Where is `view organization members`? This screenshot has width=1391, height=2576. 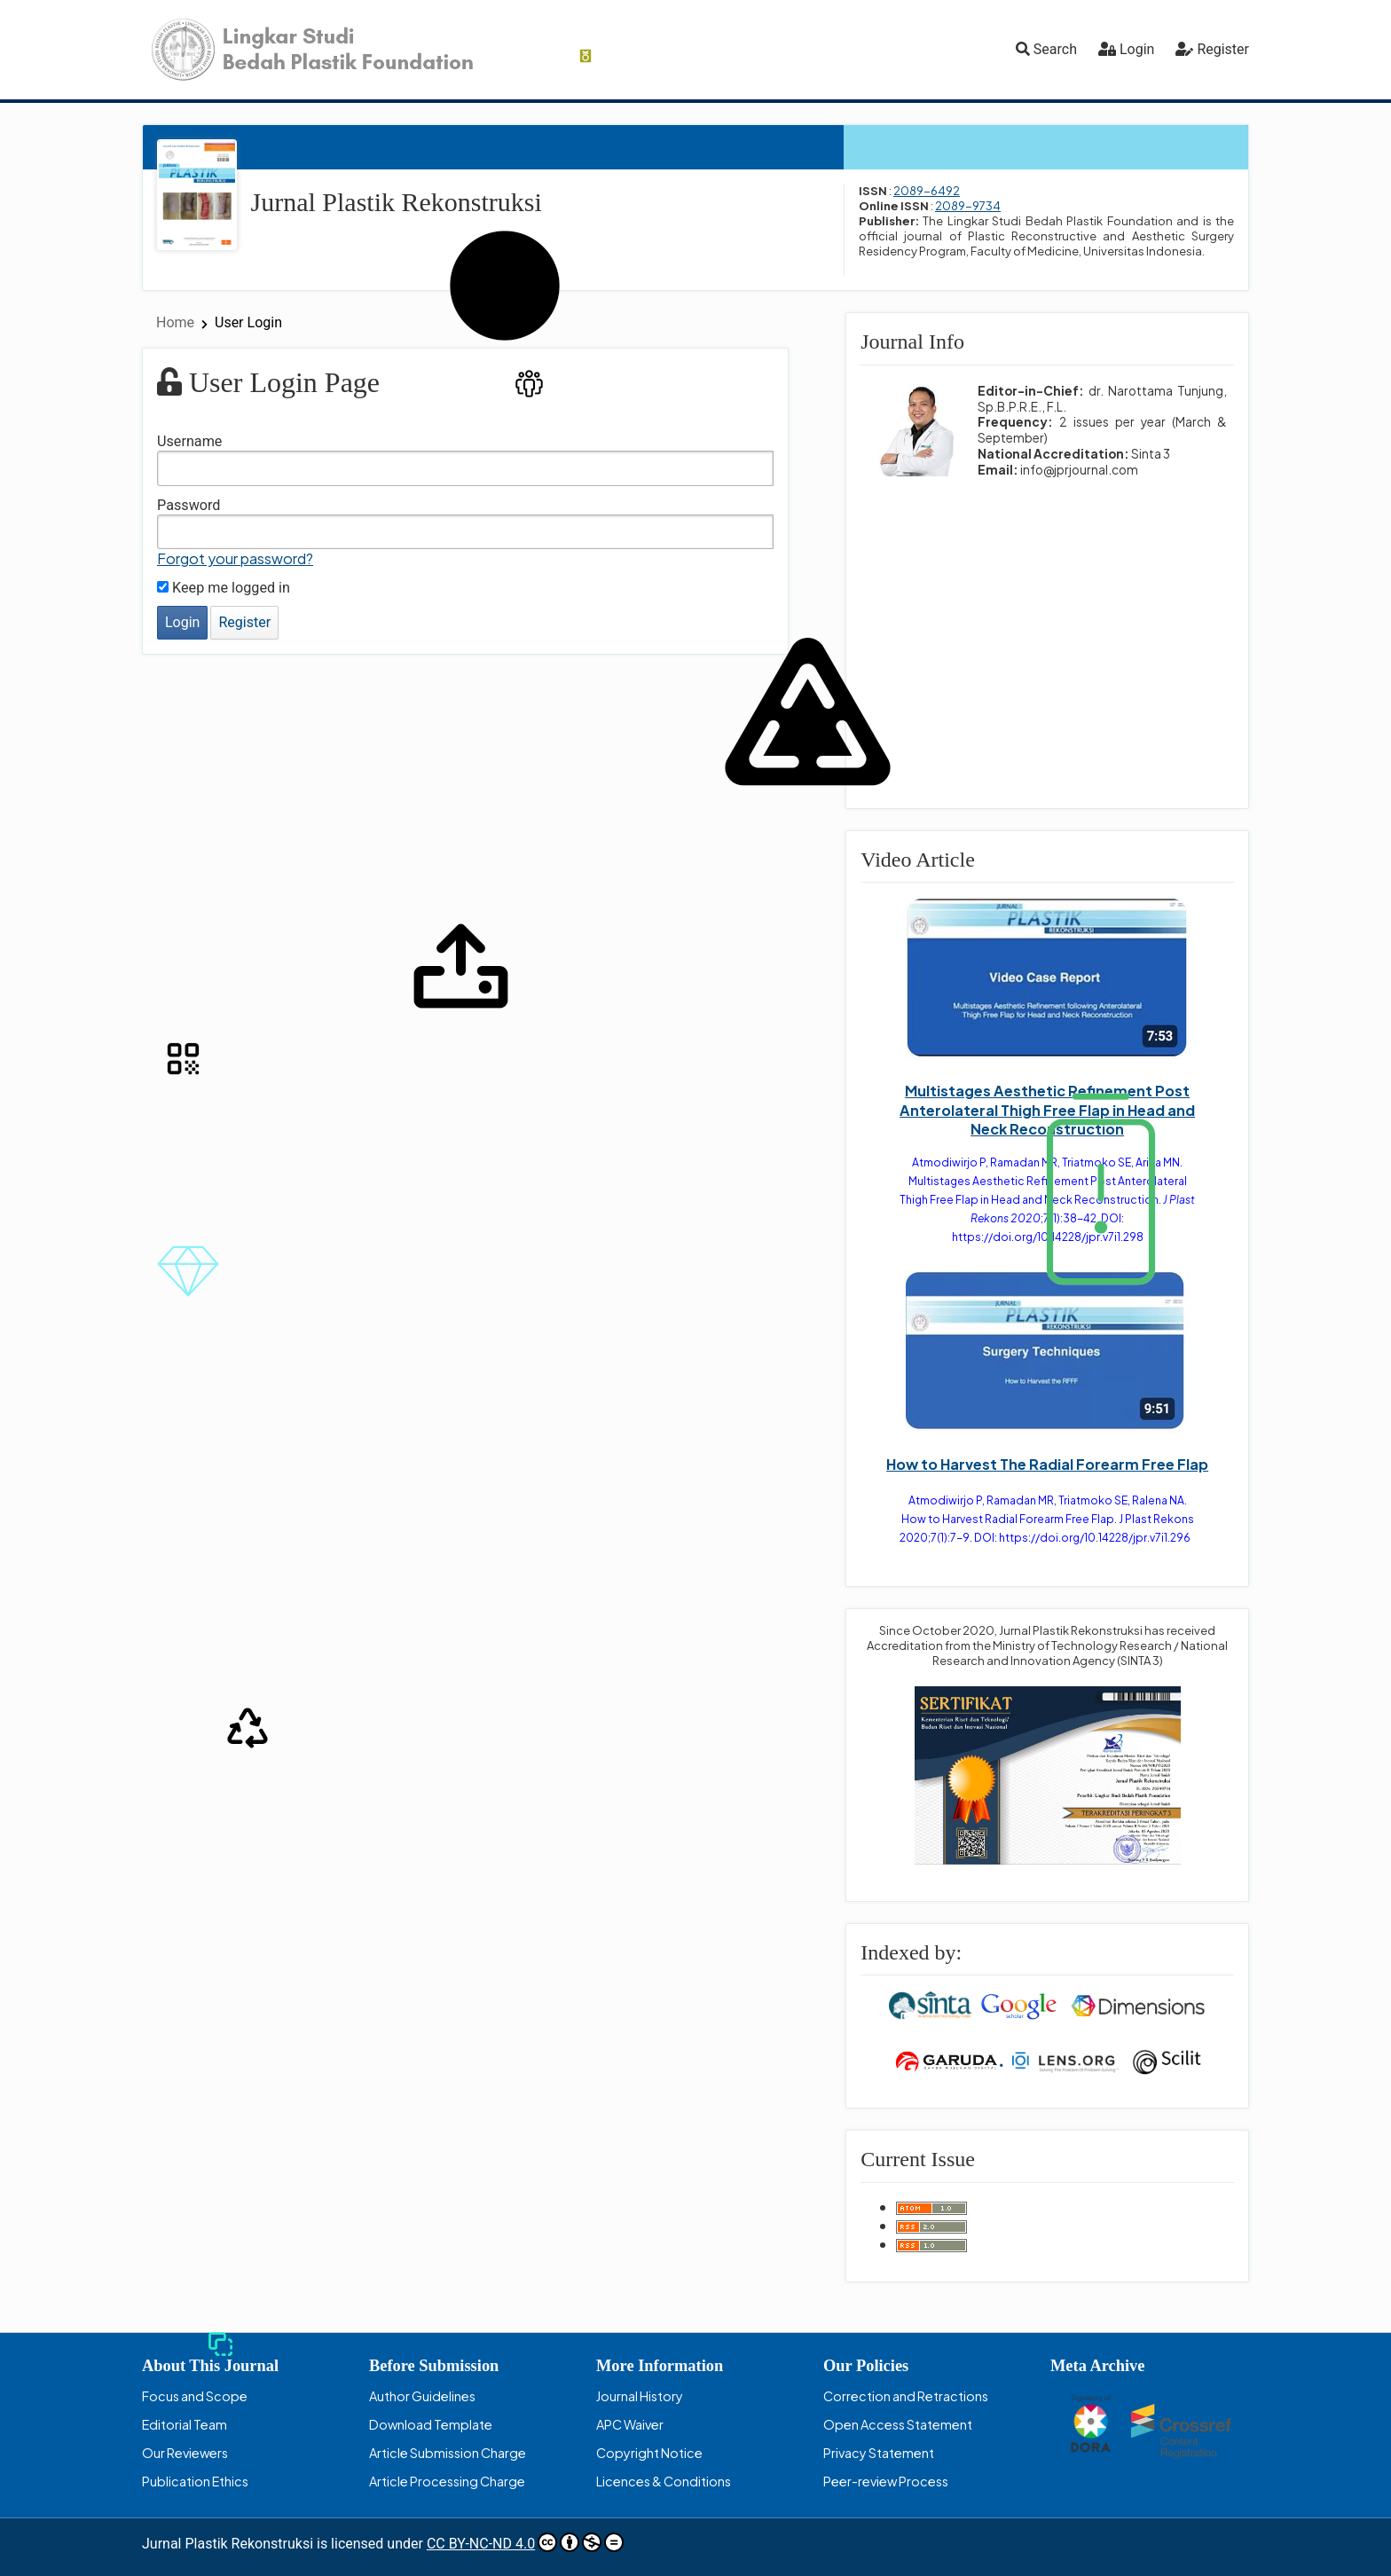
view organization members is located at coordinates (529, 383).